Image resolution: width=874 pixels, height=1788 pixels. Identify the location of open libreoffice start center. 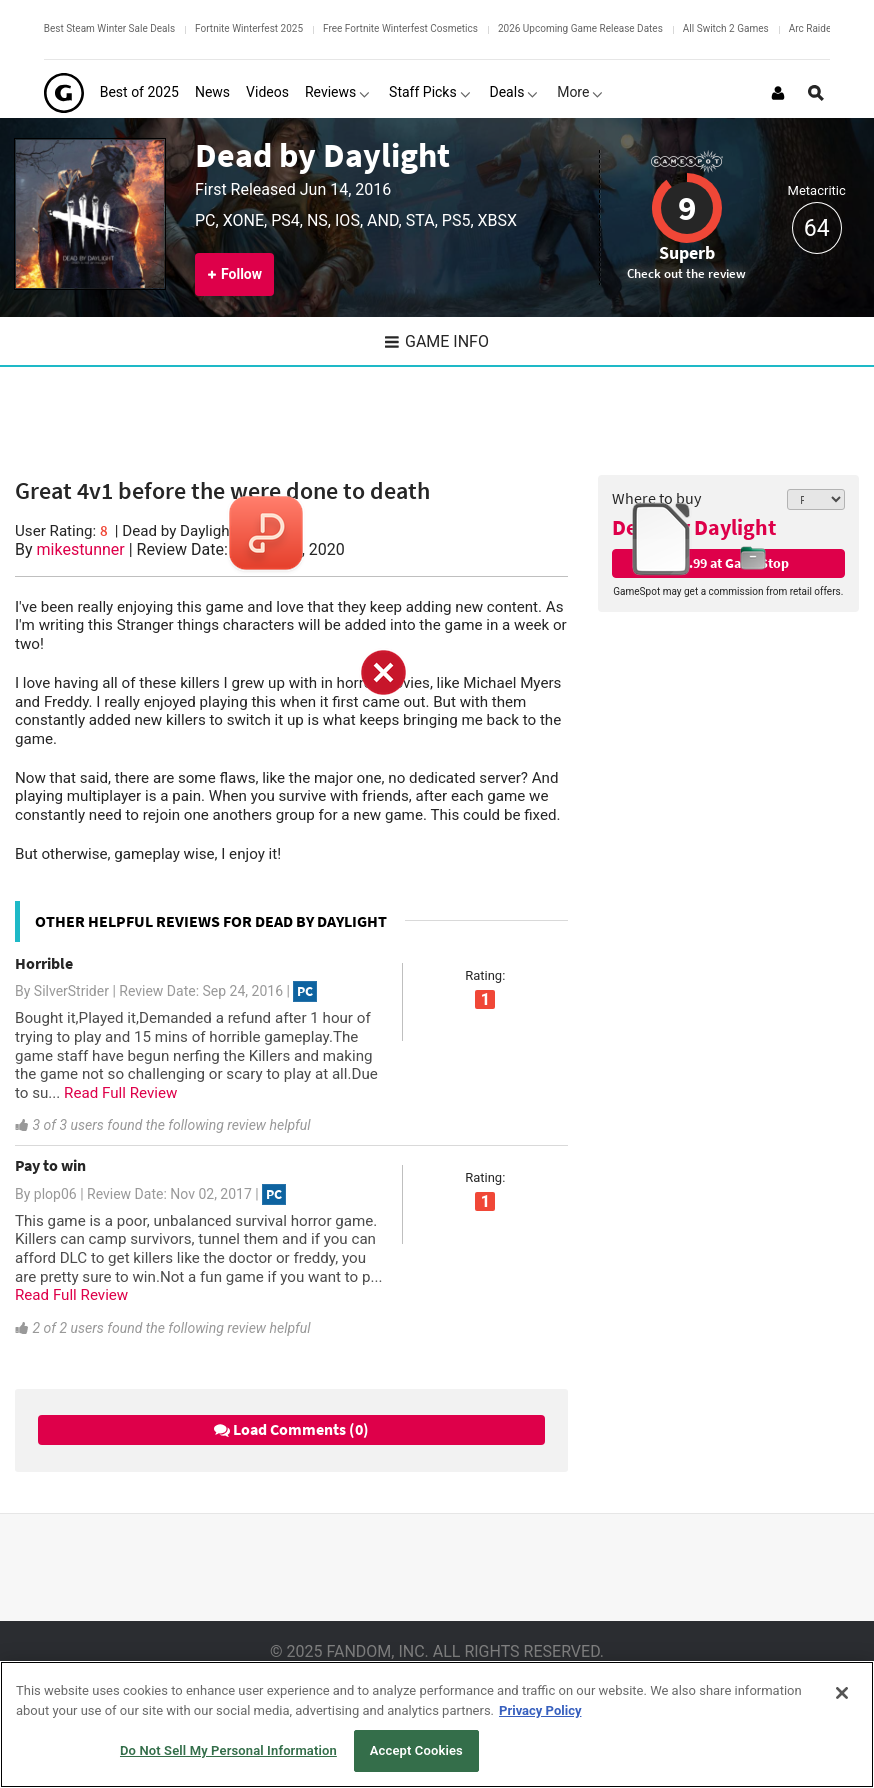
(661, 539).